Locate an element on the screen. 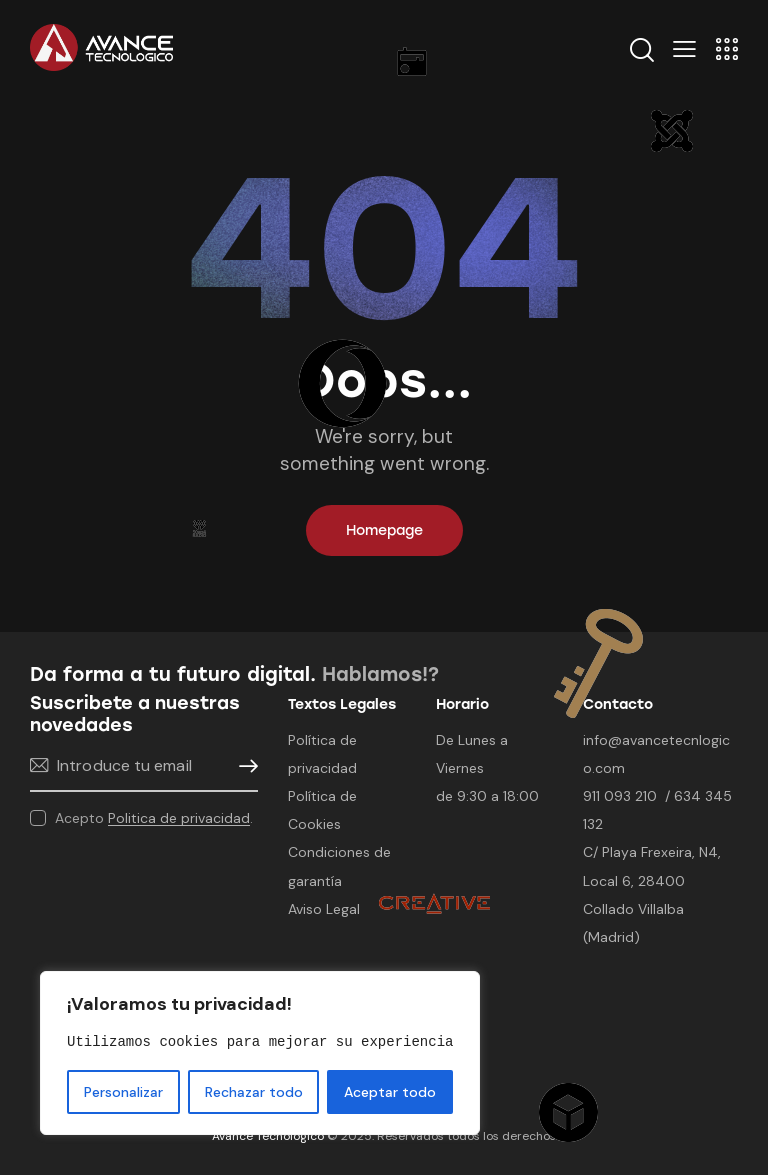 This screenshot has width=768, height=1175. open keeweb password manager is located at coordinates (598, 663).